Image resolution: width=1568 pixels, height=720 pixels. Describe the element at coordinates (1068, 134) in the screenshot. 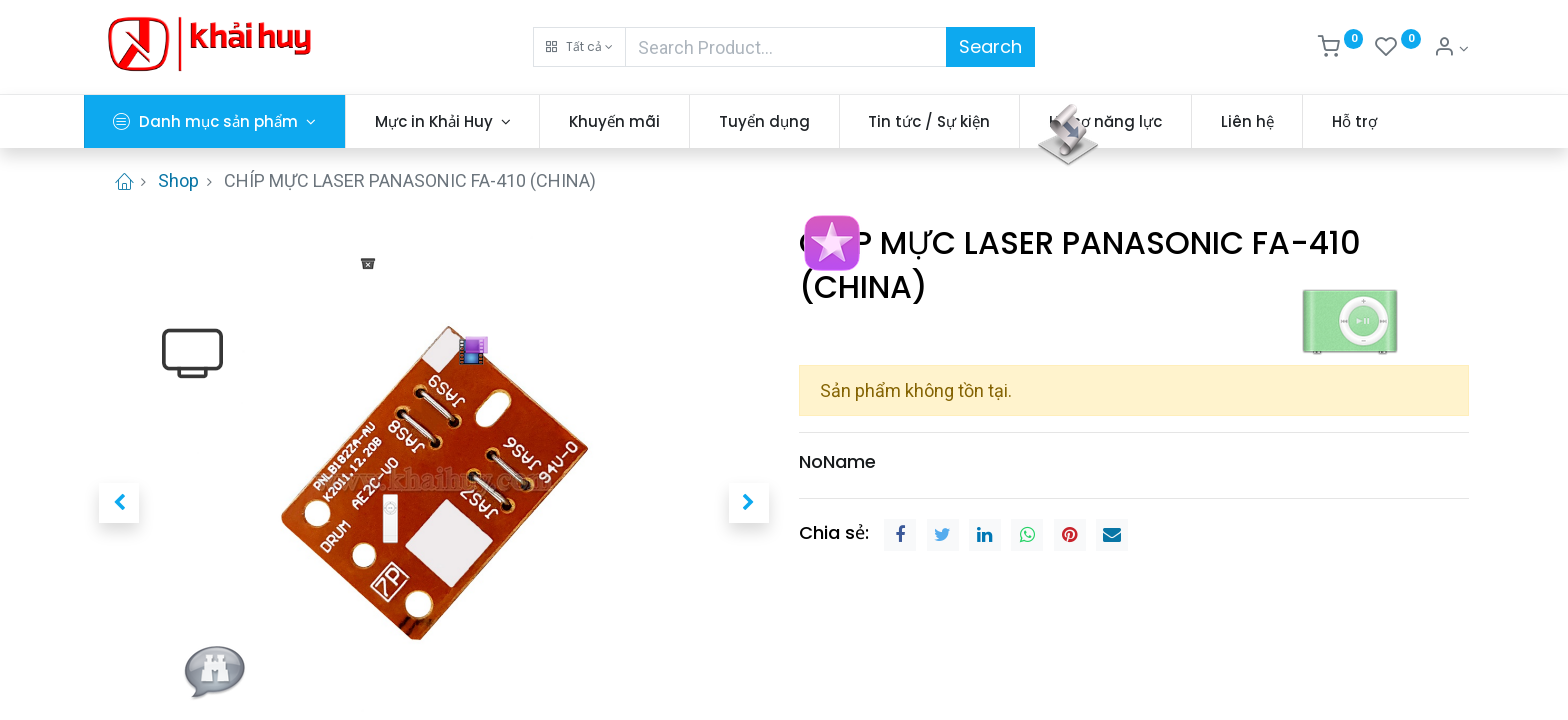

I see `run an applescript droplet application` at that location.